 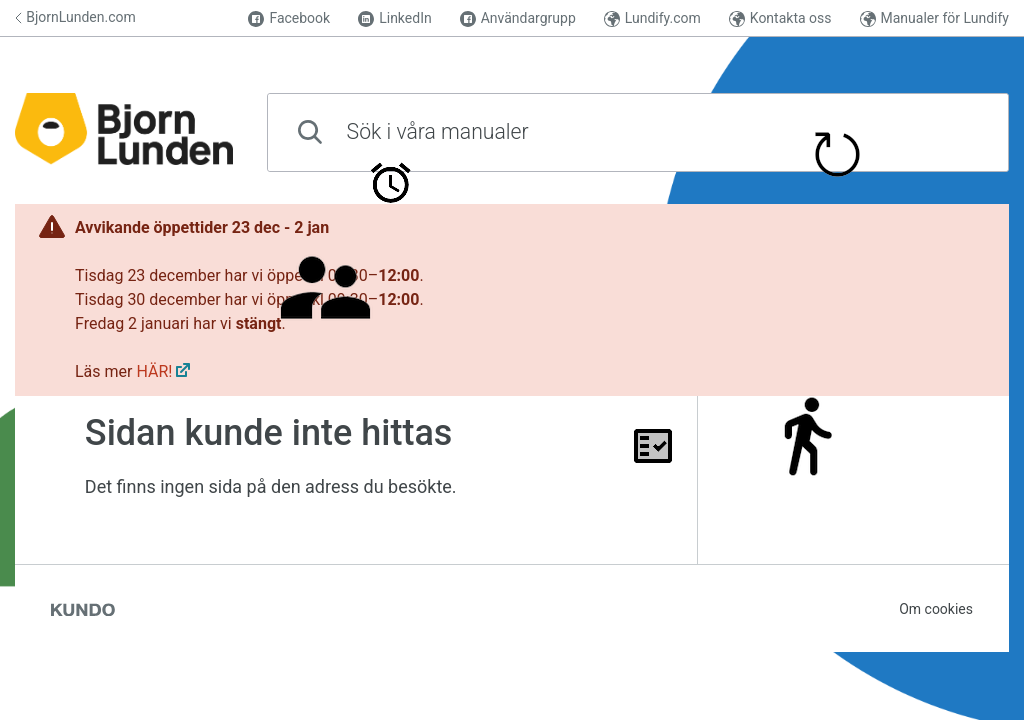 I want to click on get walking directions, so click(x=806, y=435).